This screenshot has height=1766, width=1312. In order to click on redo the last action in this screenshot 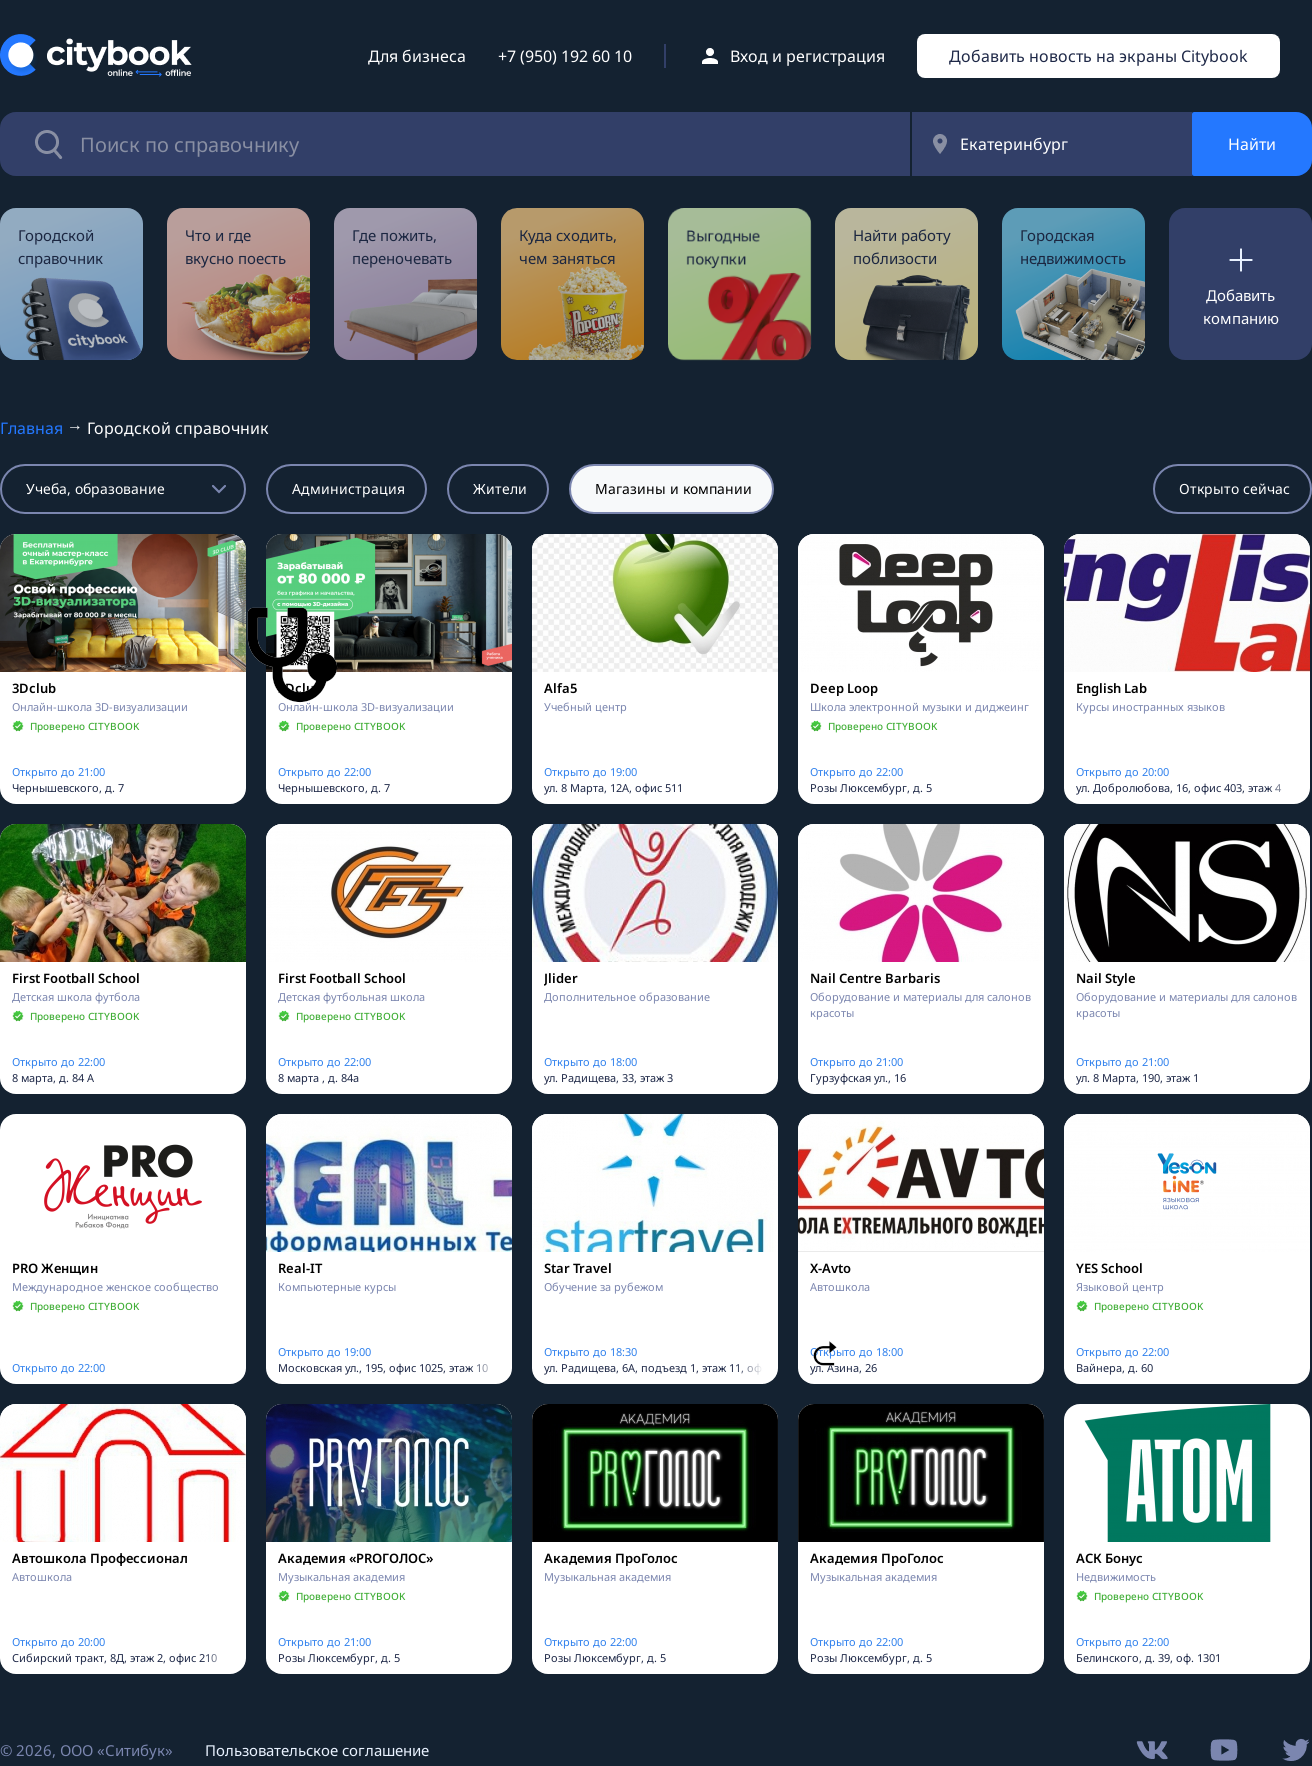, I will do `click(824, 1354)`.